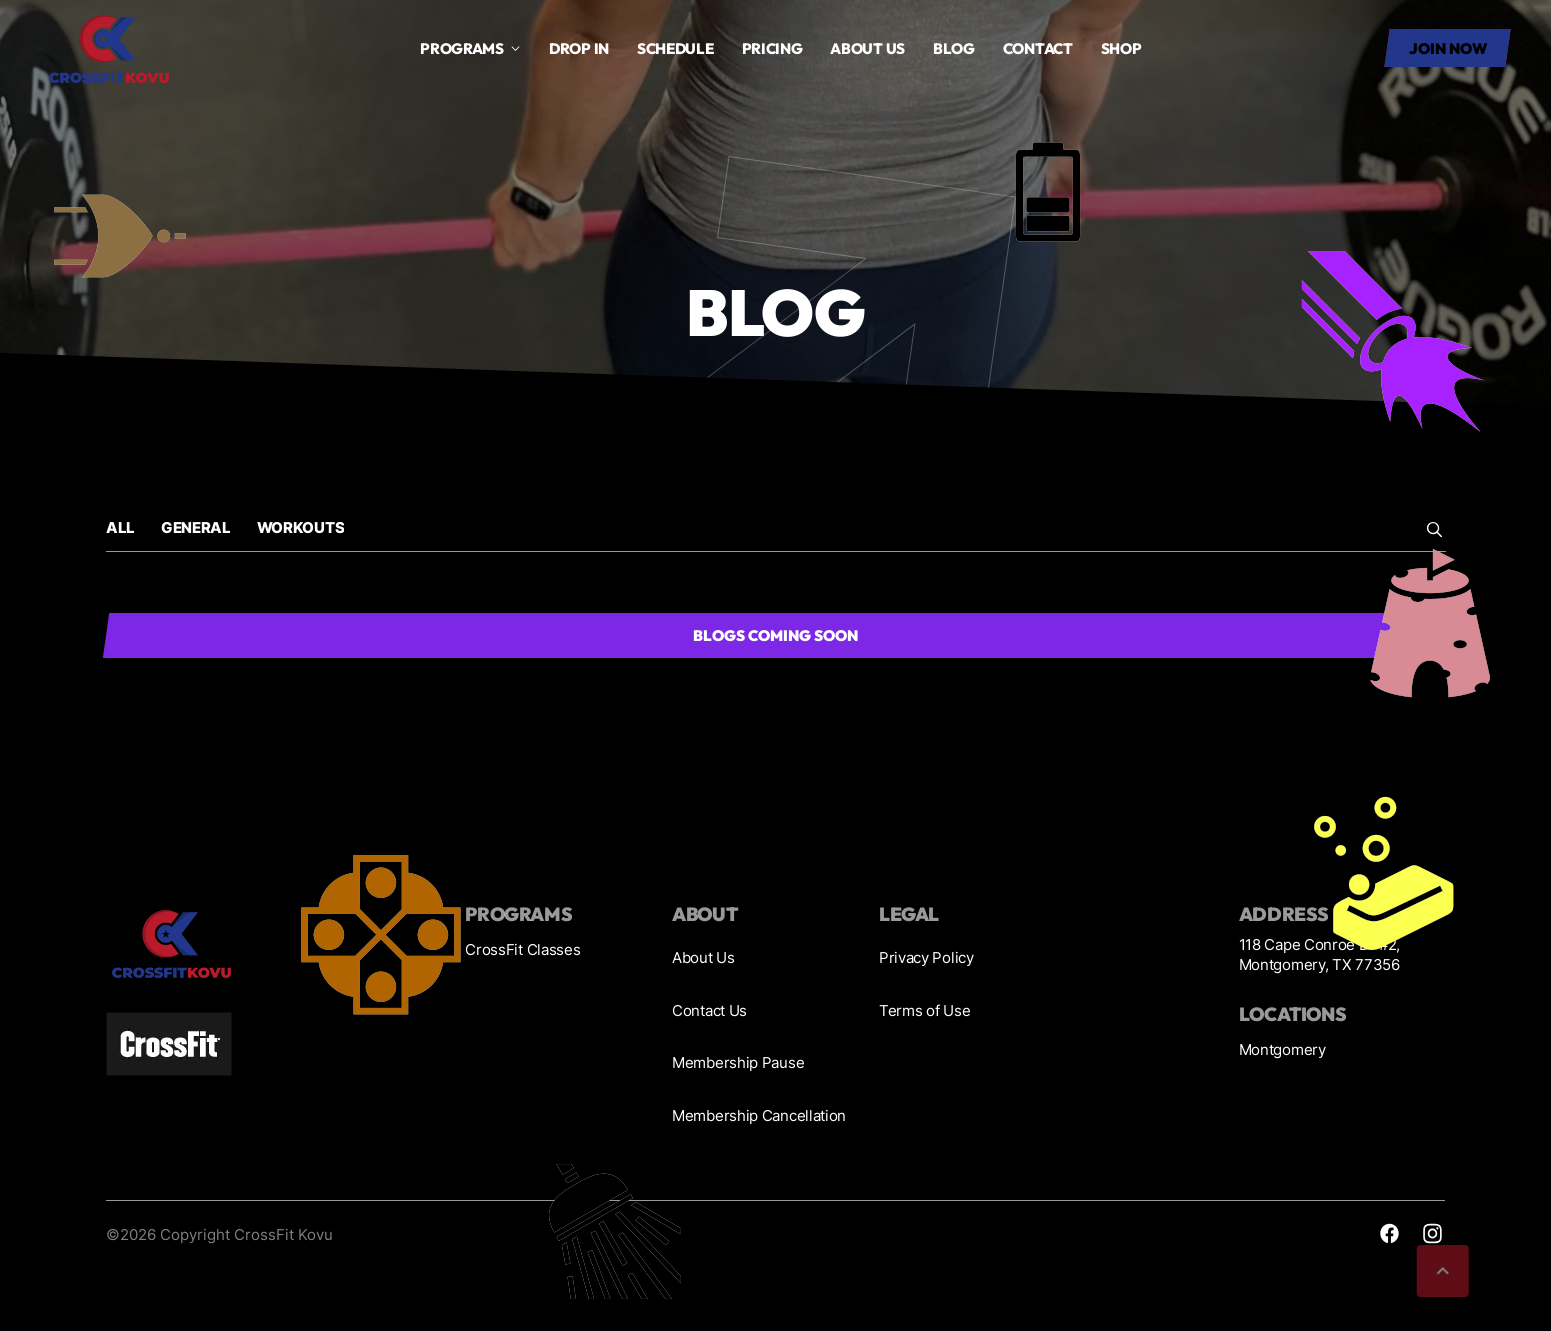 Image resolution: width=1551 pixels, height=1331 pixels. I want to click on indicates battery at 50% charge, so click(1048, 192).